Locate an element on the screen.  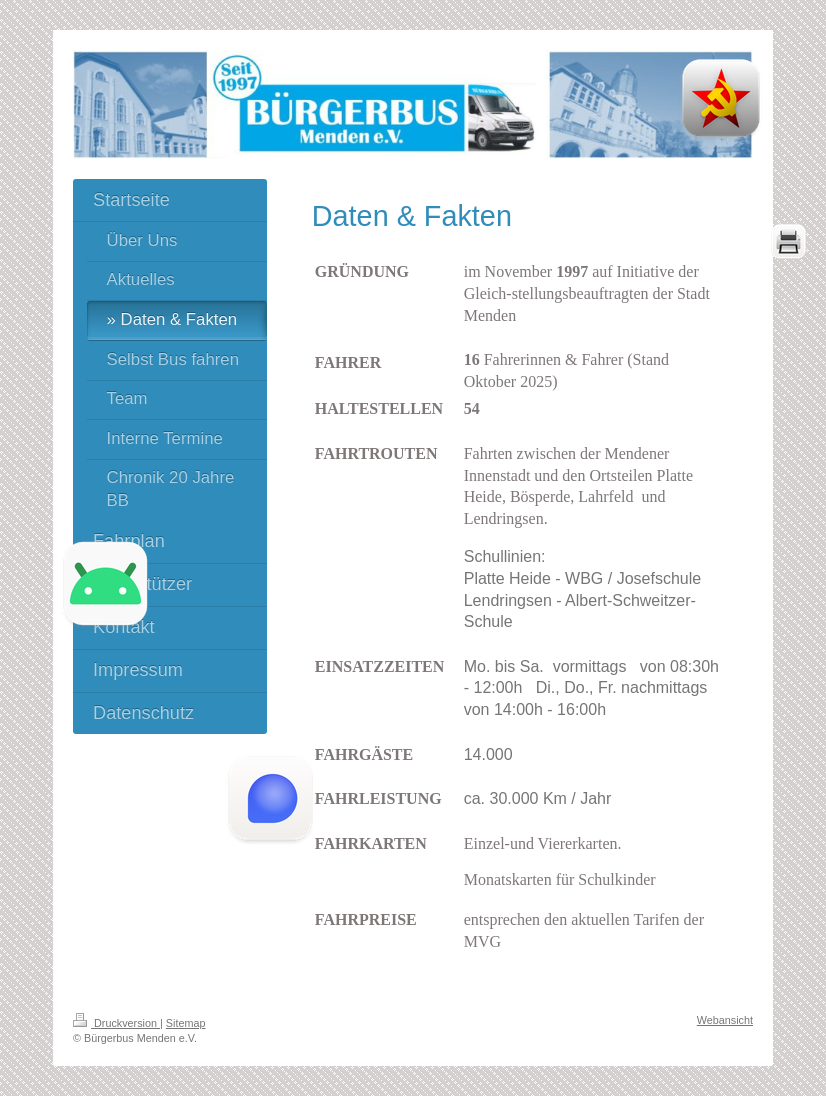
launch openra game application is located at coordinates (721, 98).